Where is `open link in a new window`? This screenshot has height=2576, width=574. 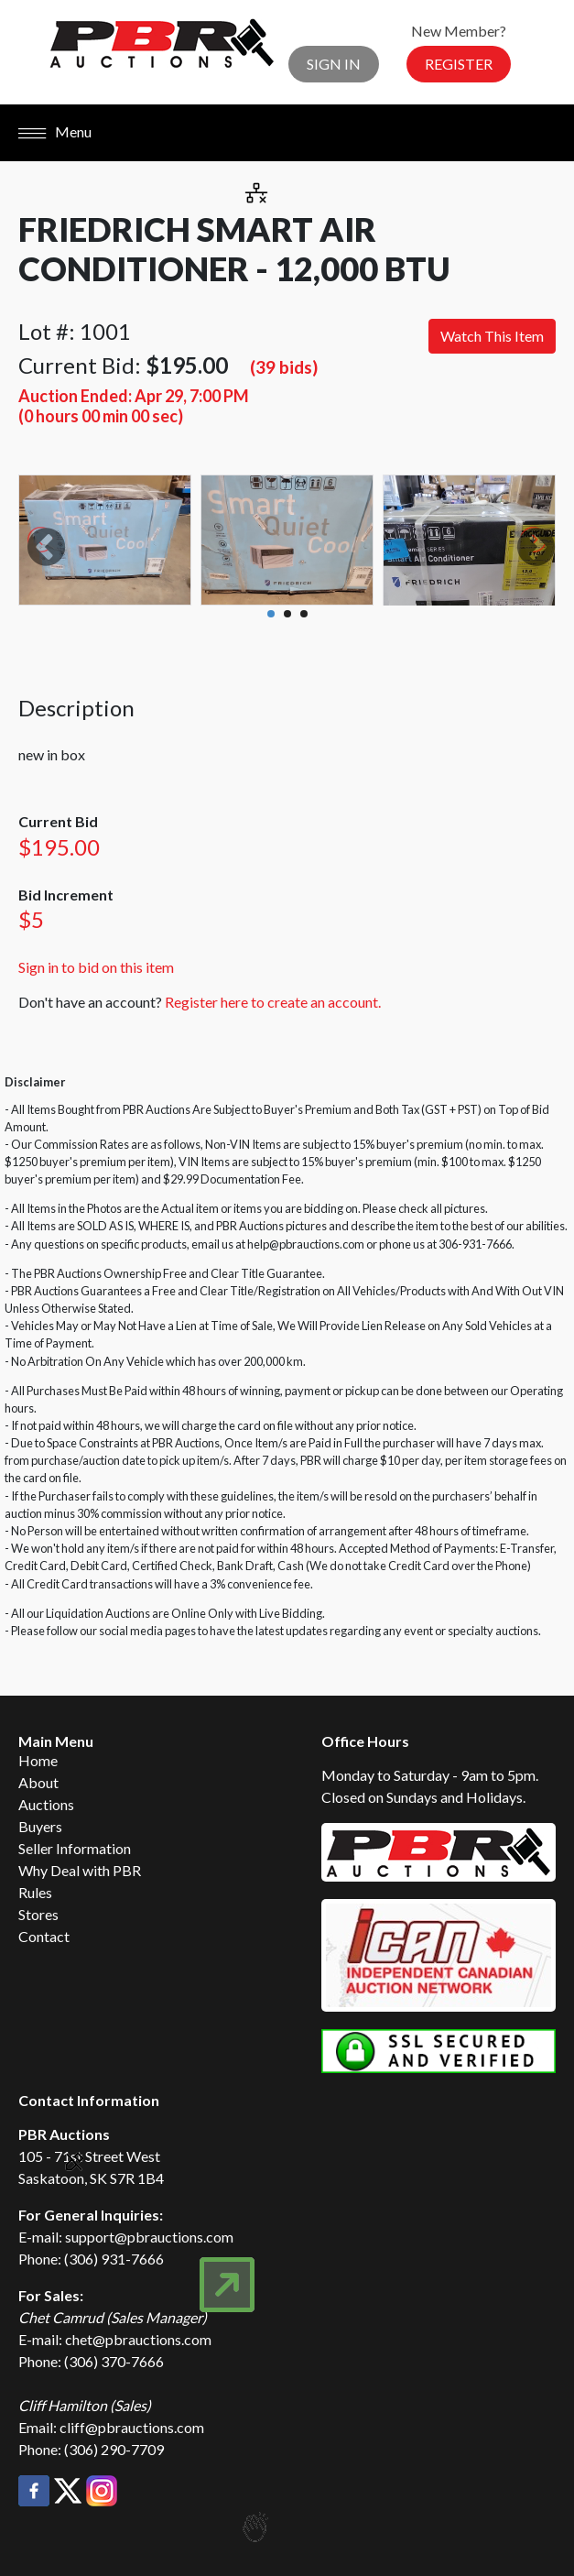
open link in a new window is located at coordinates (227, 2285).